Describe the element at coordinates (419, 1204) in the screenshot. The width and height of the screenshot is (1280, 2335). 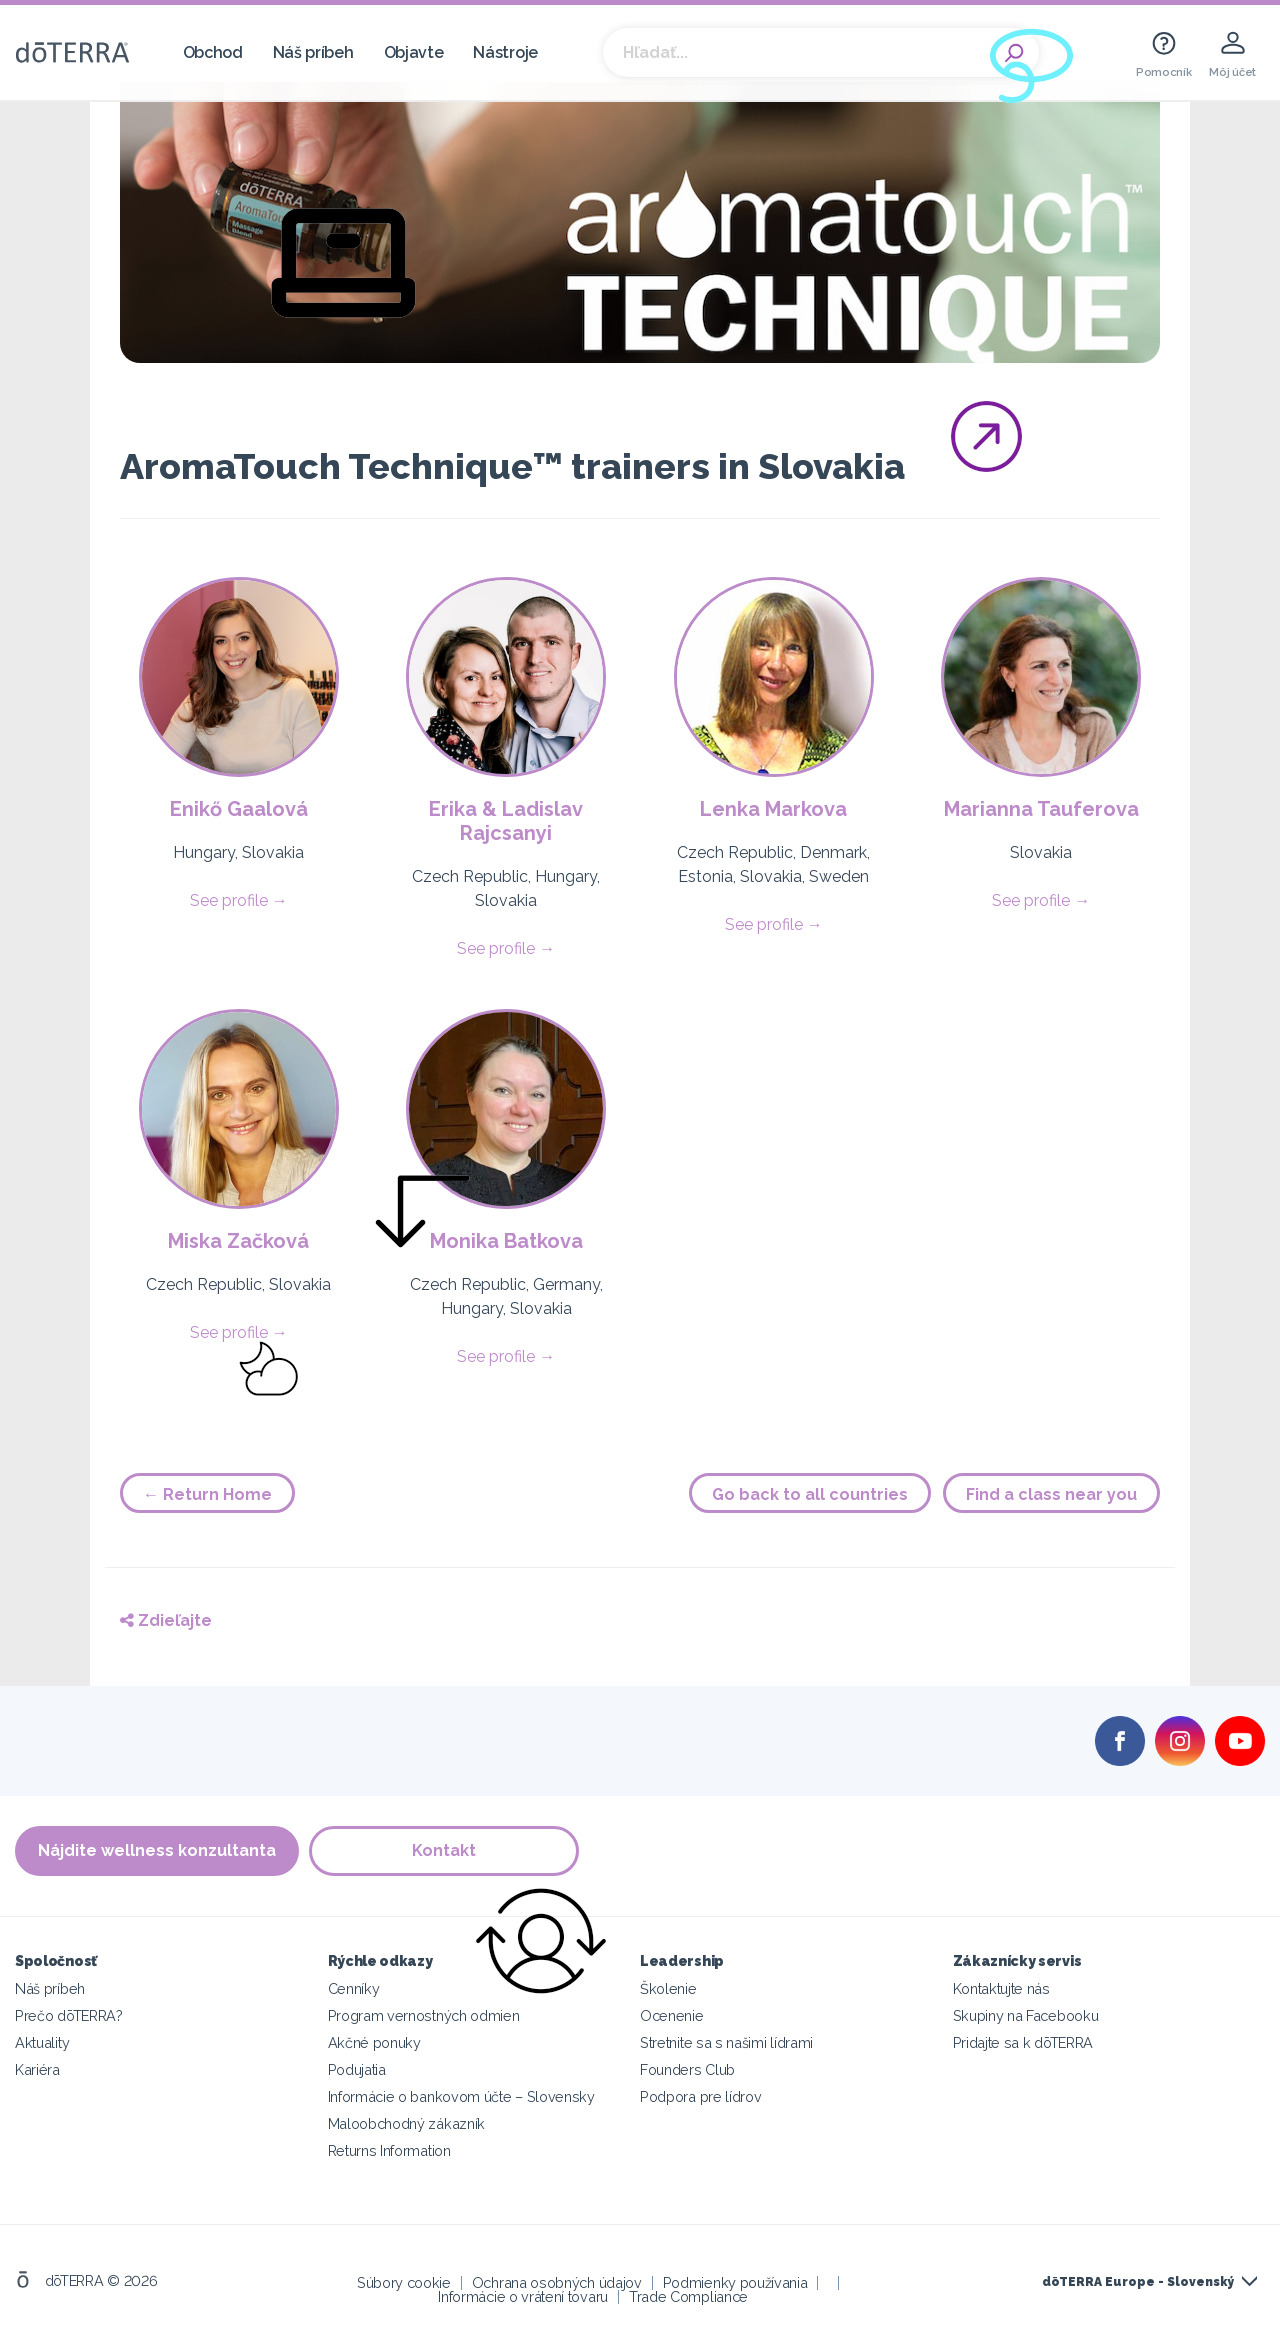
I see `go back and down in navigation` at that location.